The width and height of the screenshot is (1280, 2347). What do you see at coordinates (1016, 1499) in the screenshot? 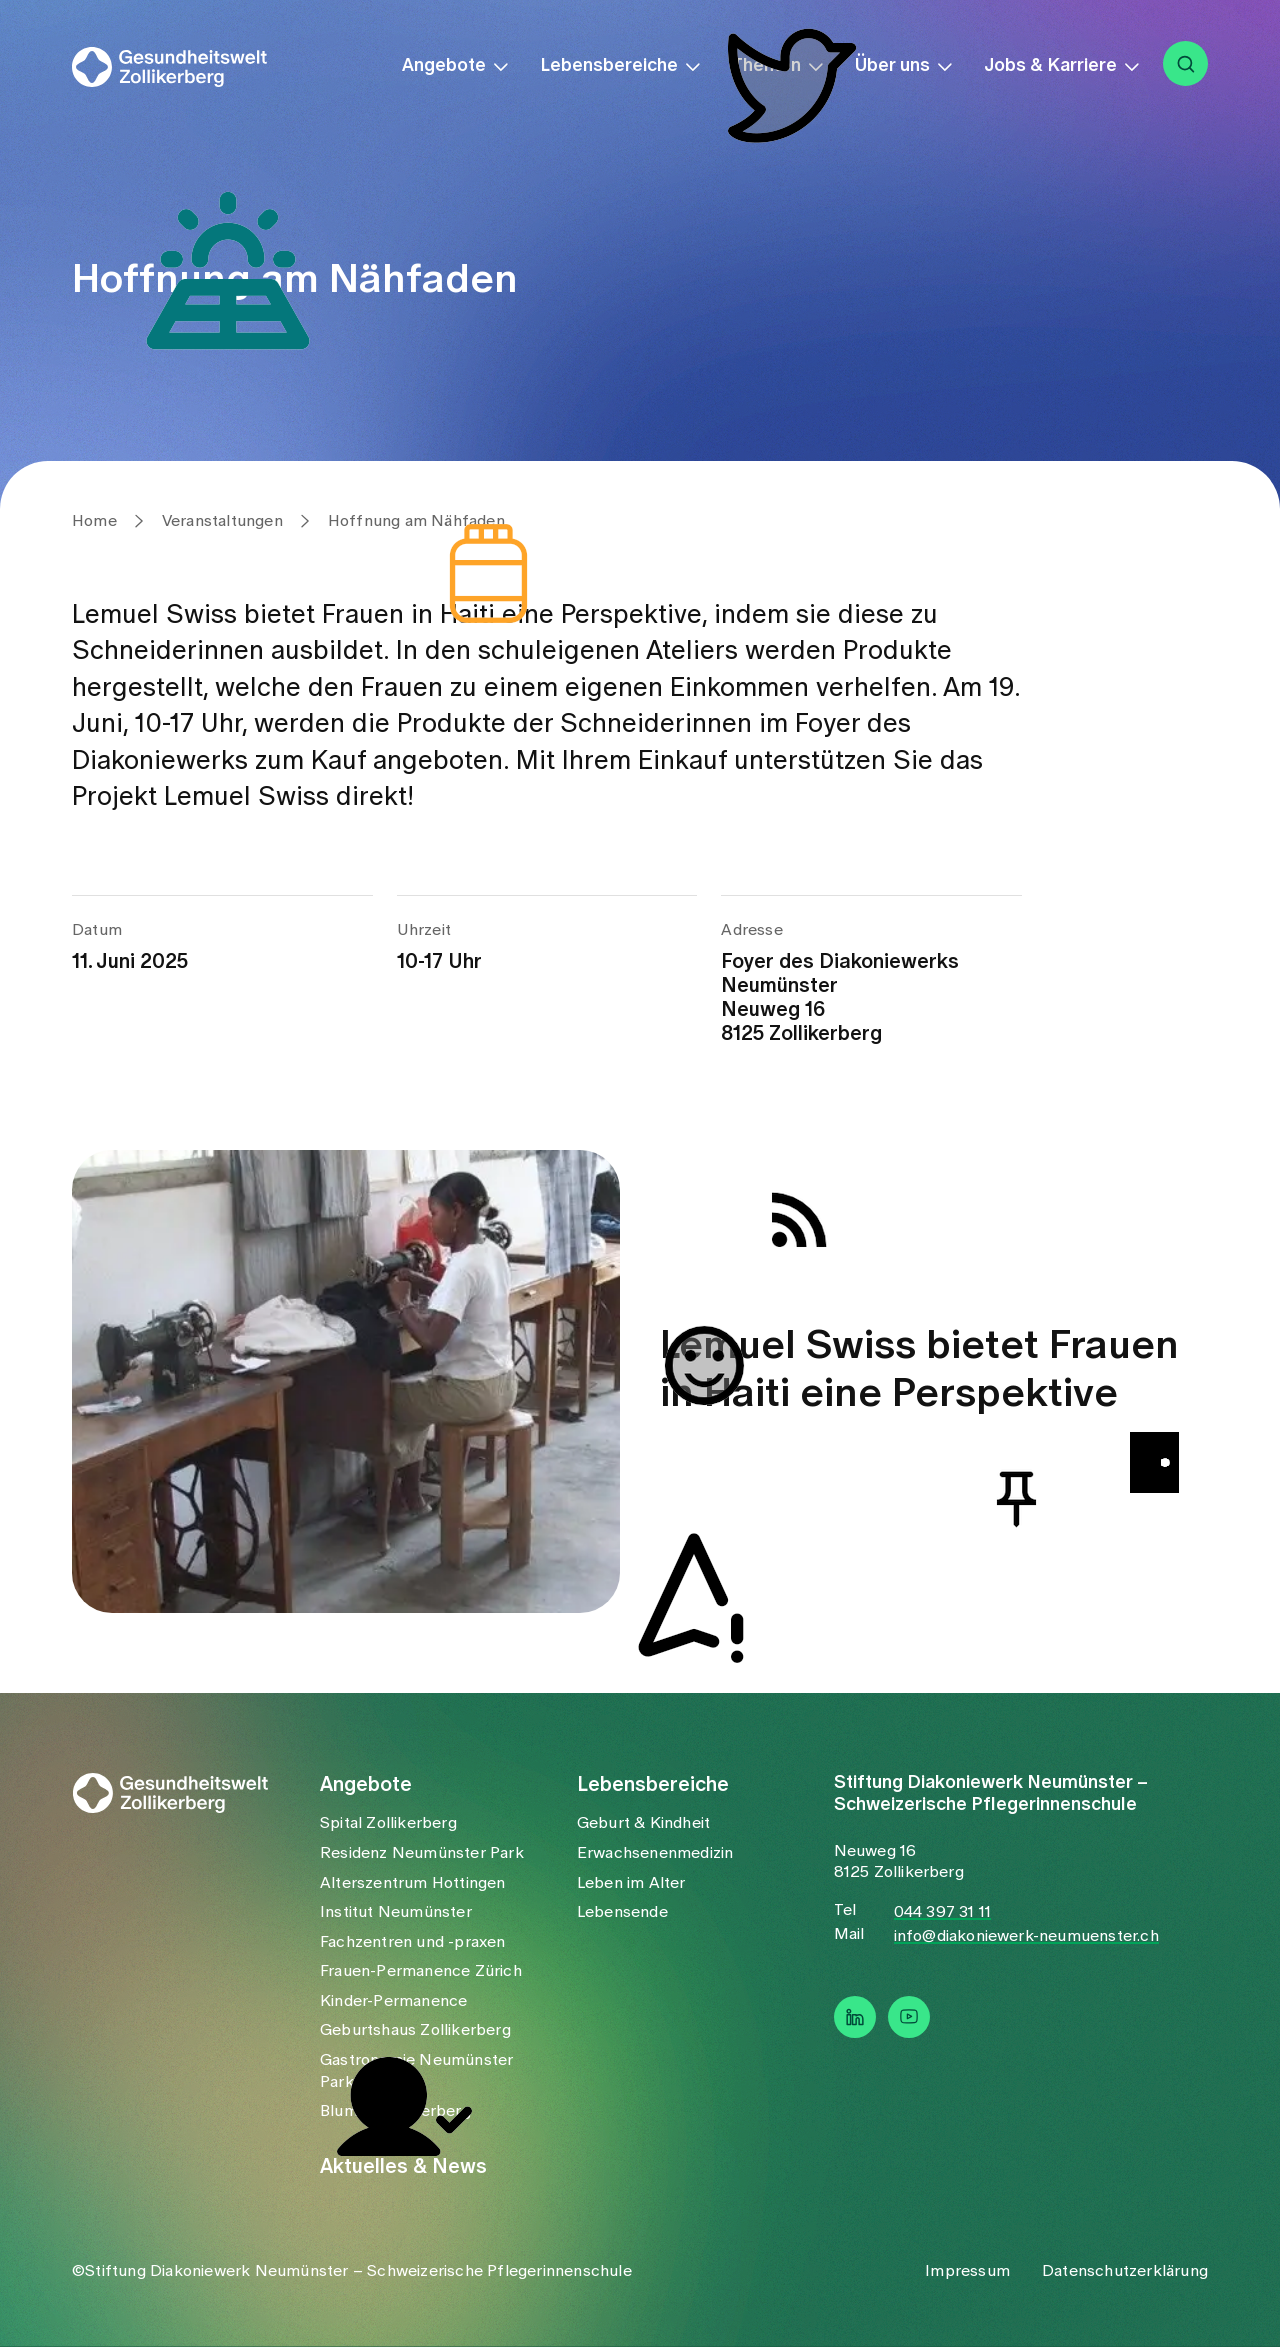
I see `pin an item to keep it visible` at bounding box center [1016, 1499].